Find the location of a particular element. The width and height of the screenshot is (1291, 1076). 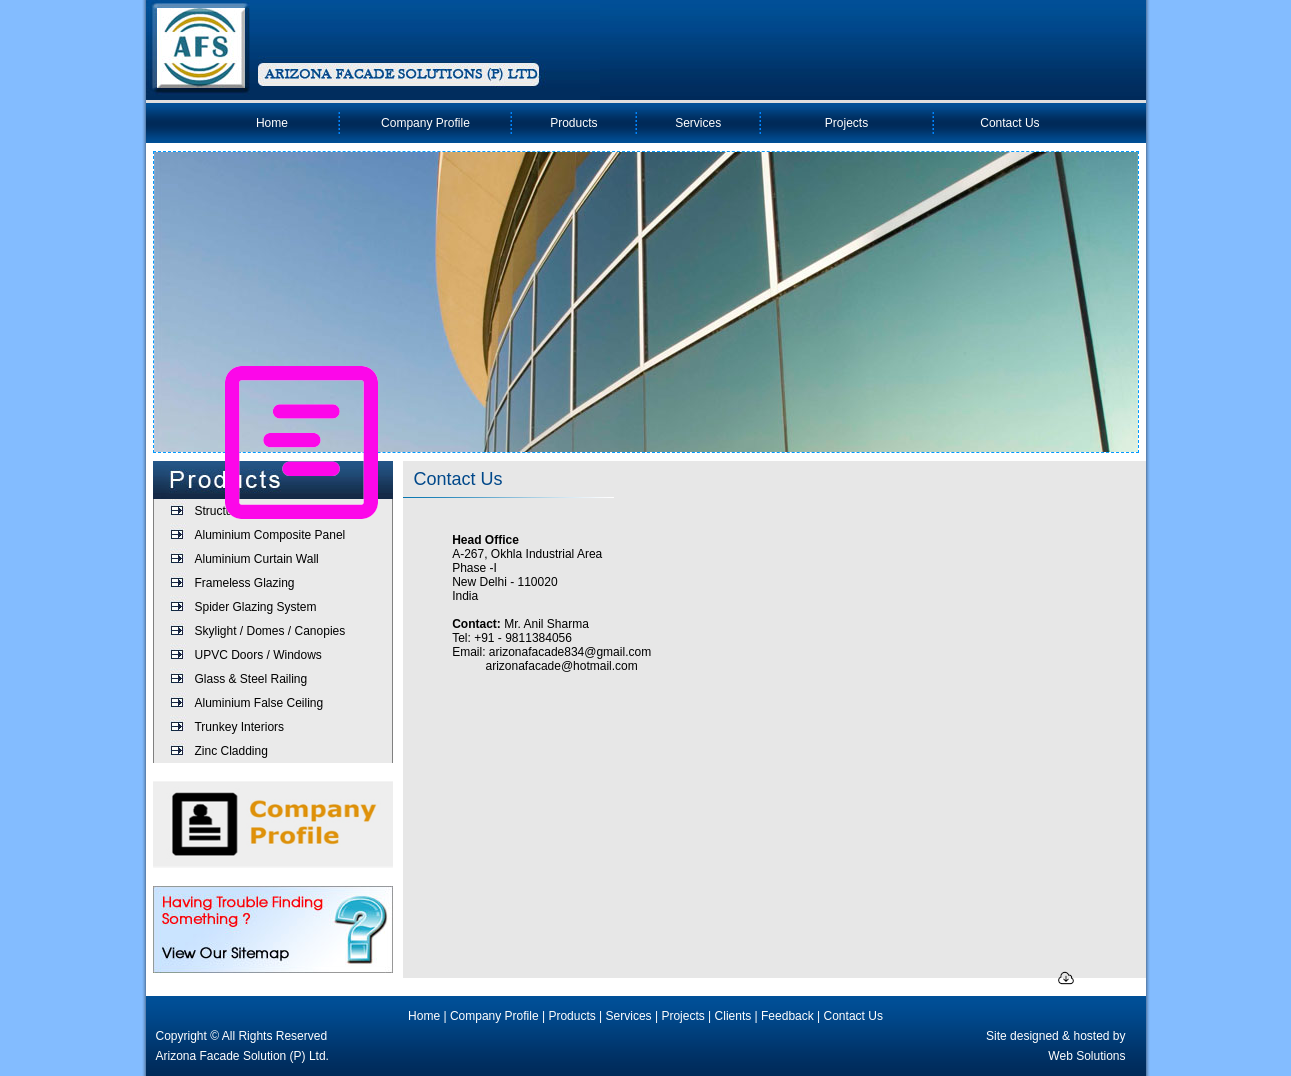

download from cloud storage is located at coordinates (1066, 978).